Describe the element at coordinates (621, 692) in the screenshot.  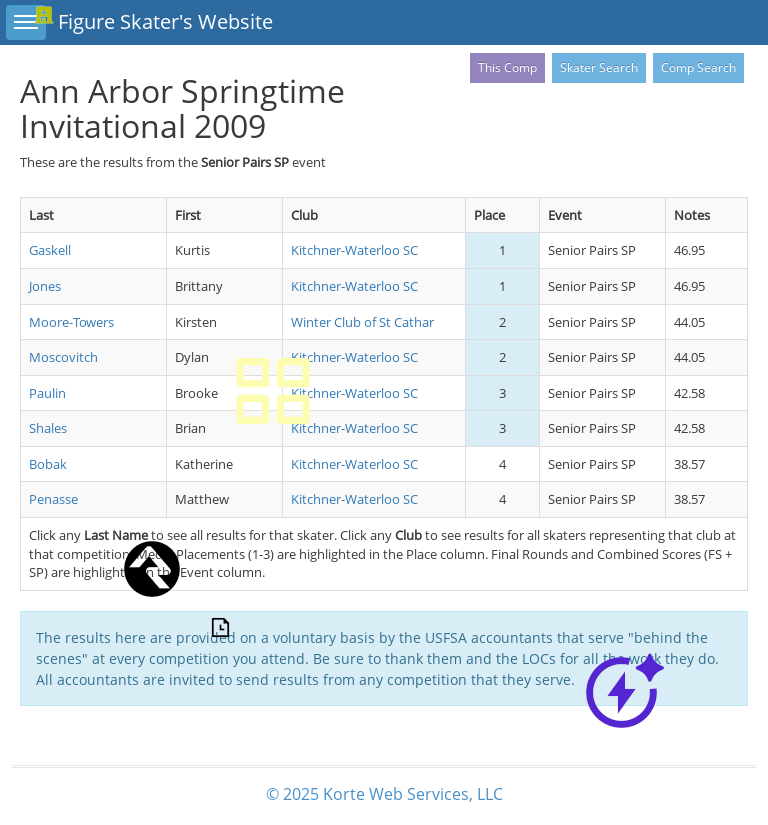
I see `access AI-enhanced DVD or media features` at that location.